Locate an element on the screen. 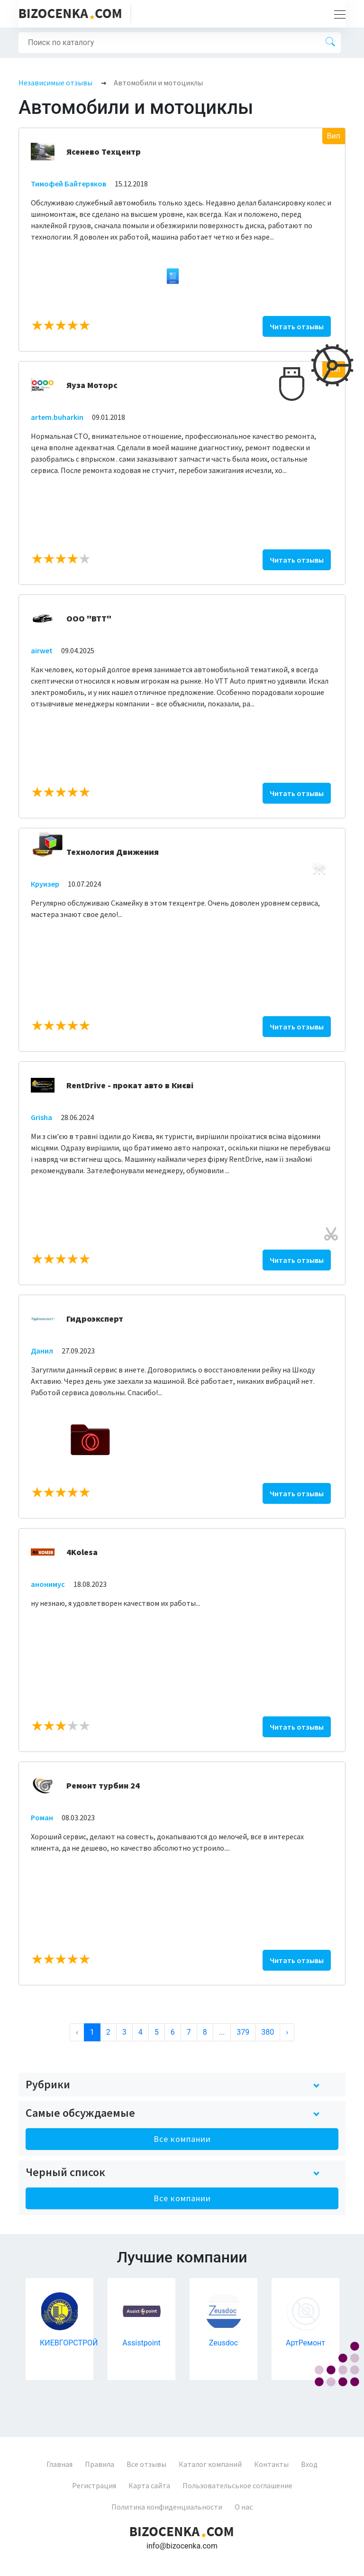 The height and width of the screenshot is (2576, 364). cut selected content to clipboard is located at coordinates (331, 1233).